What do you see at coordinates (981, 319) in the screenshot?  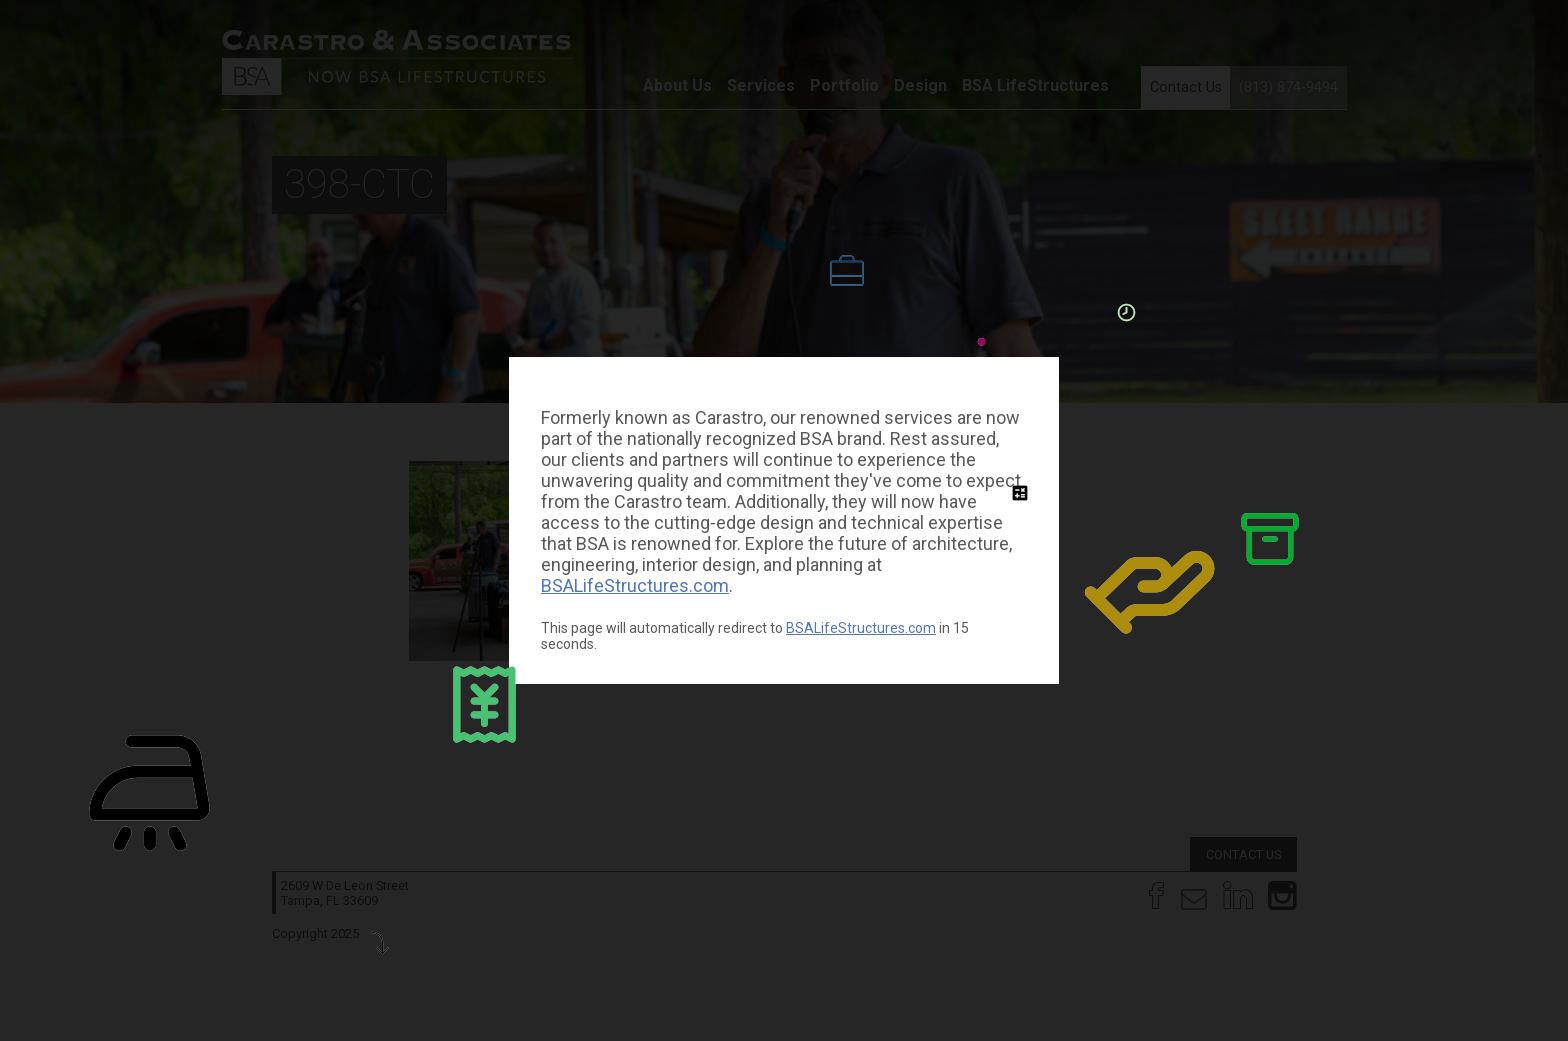 I see `no wifi signal available` at bounding box center [981, 319].